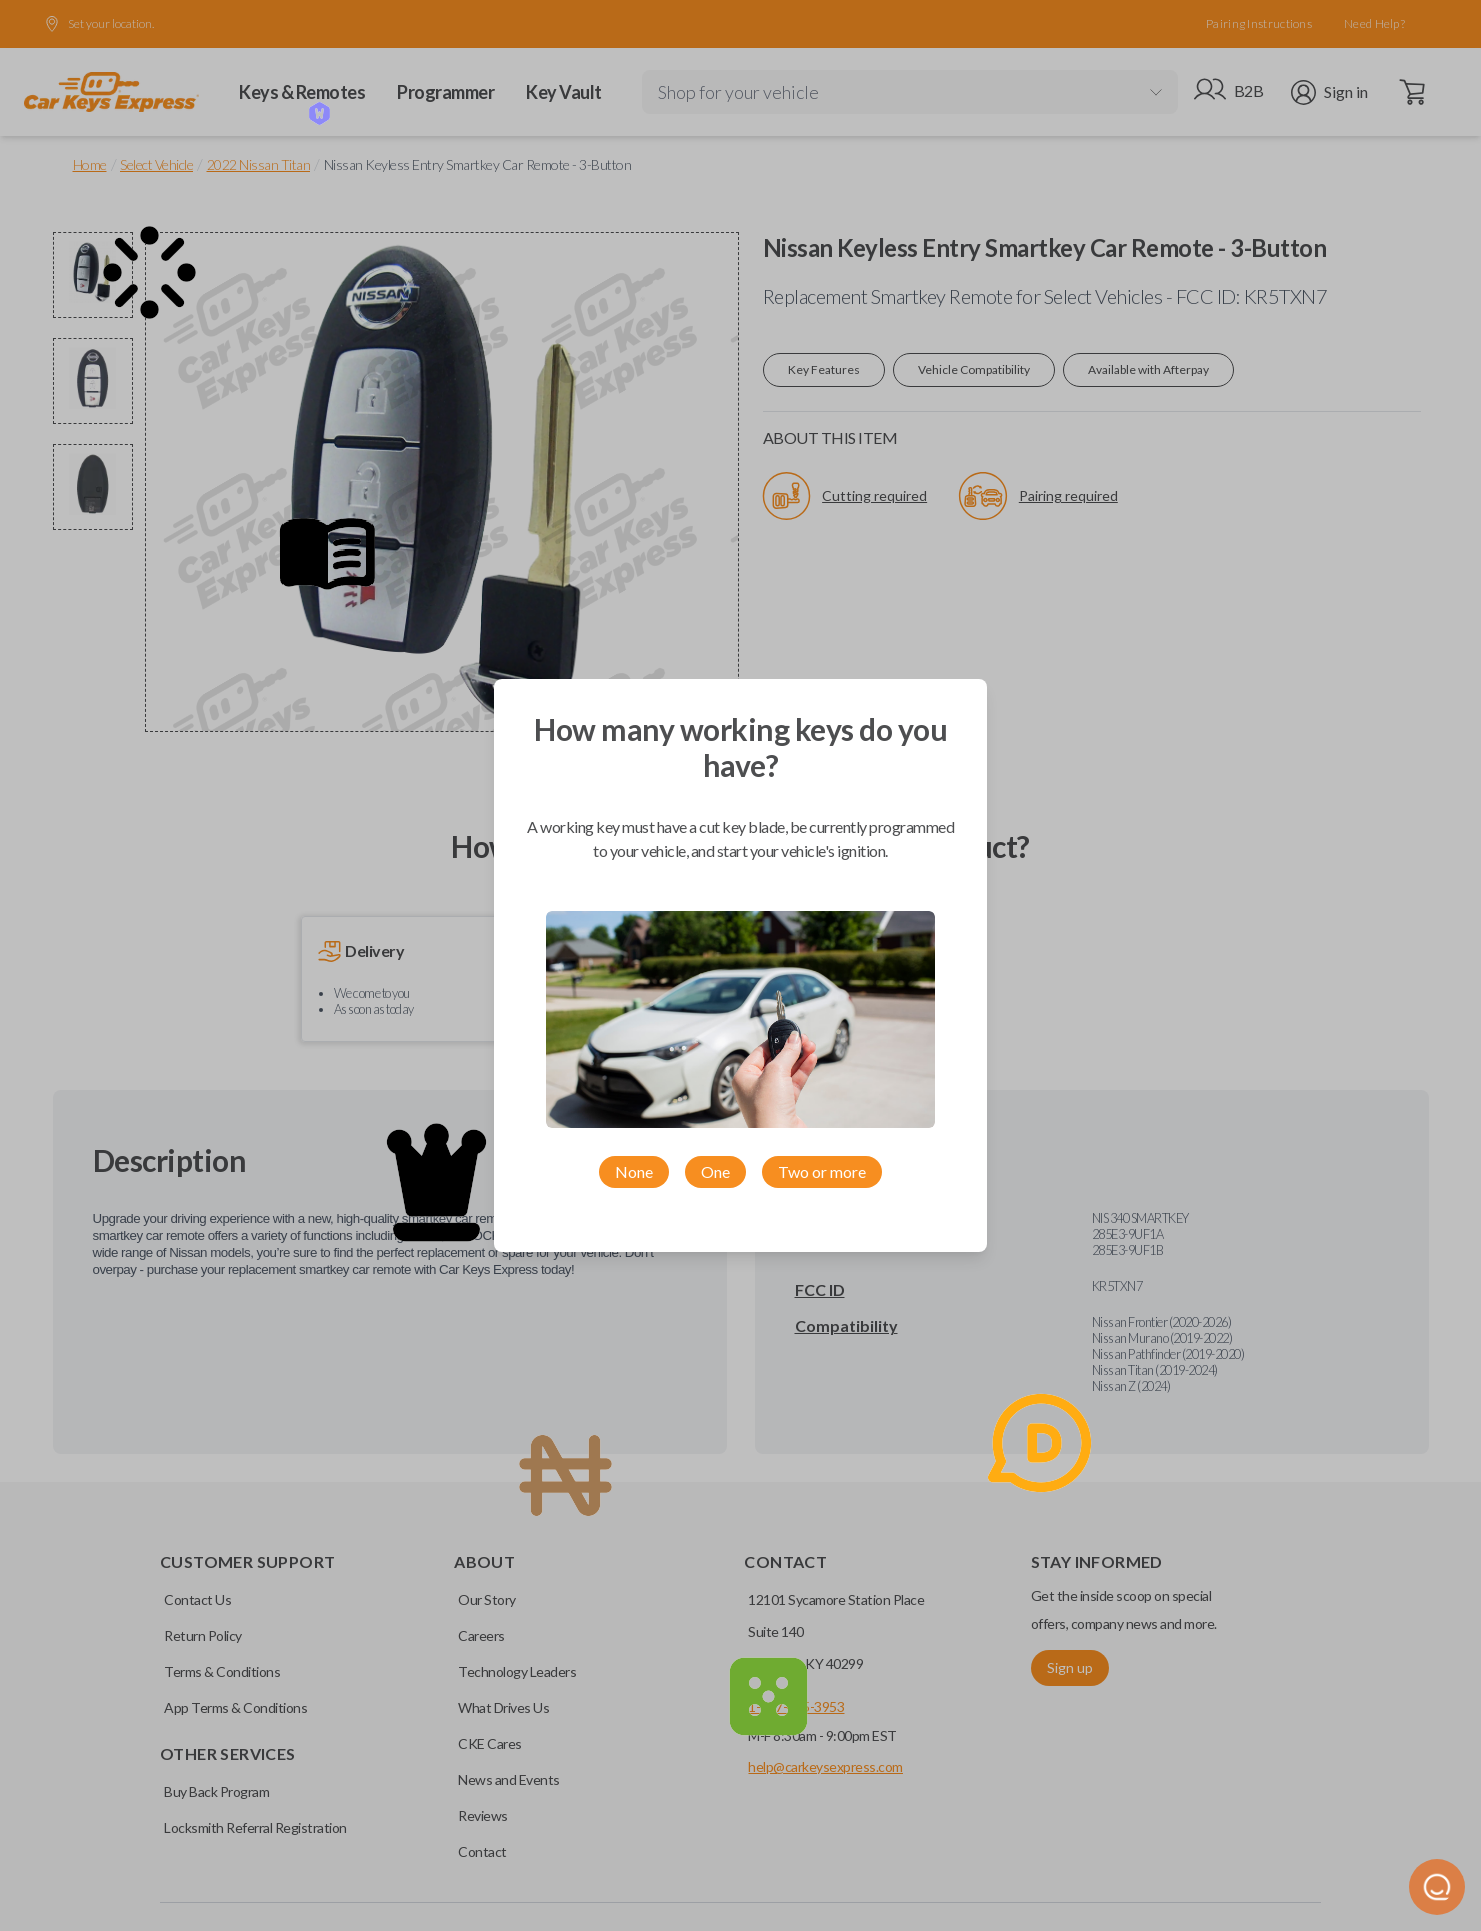  What do you see at coordinates (436, 1185) in the screenshot?
I see `select queen piece in chess game` at bounding box center [436, 1185].